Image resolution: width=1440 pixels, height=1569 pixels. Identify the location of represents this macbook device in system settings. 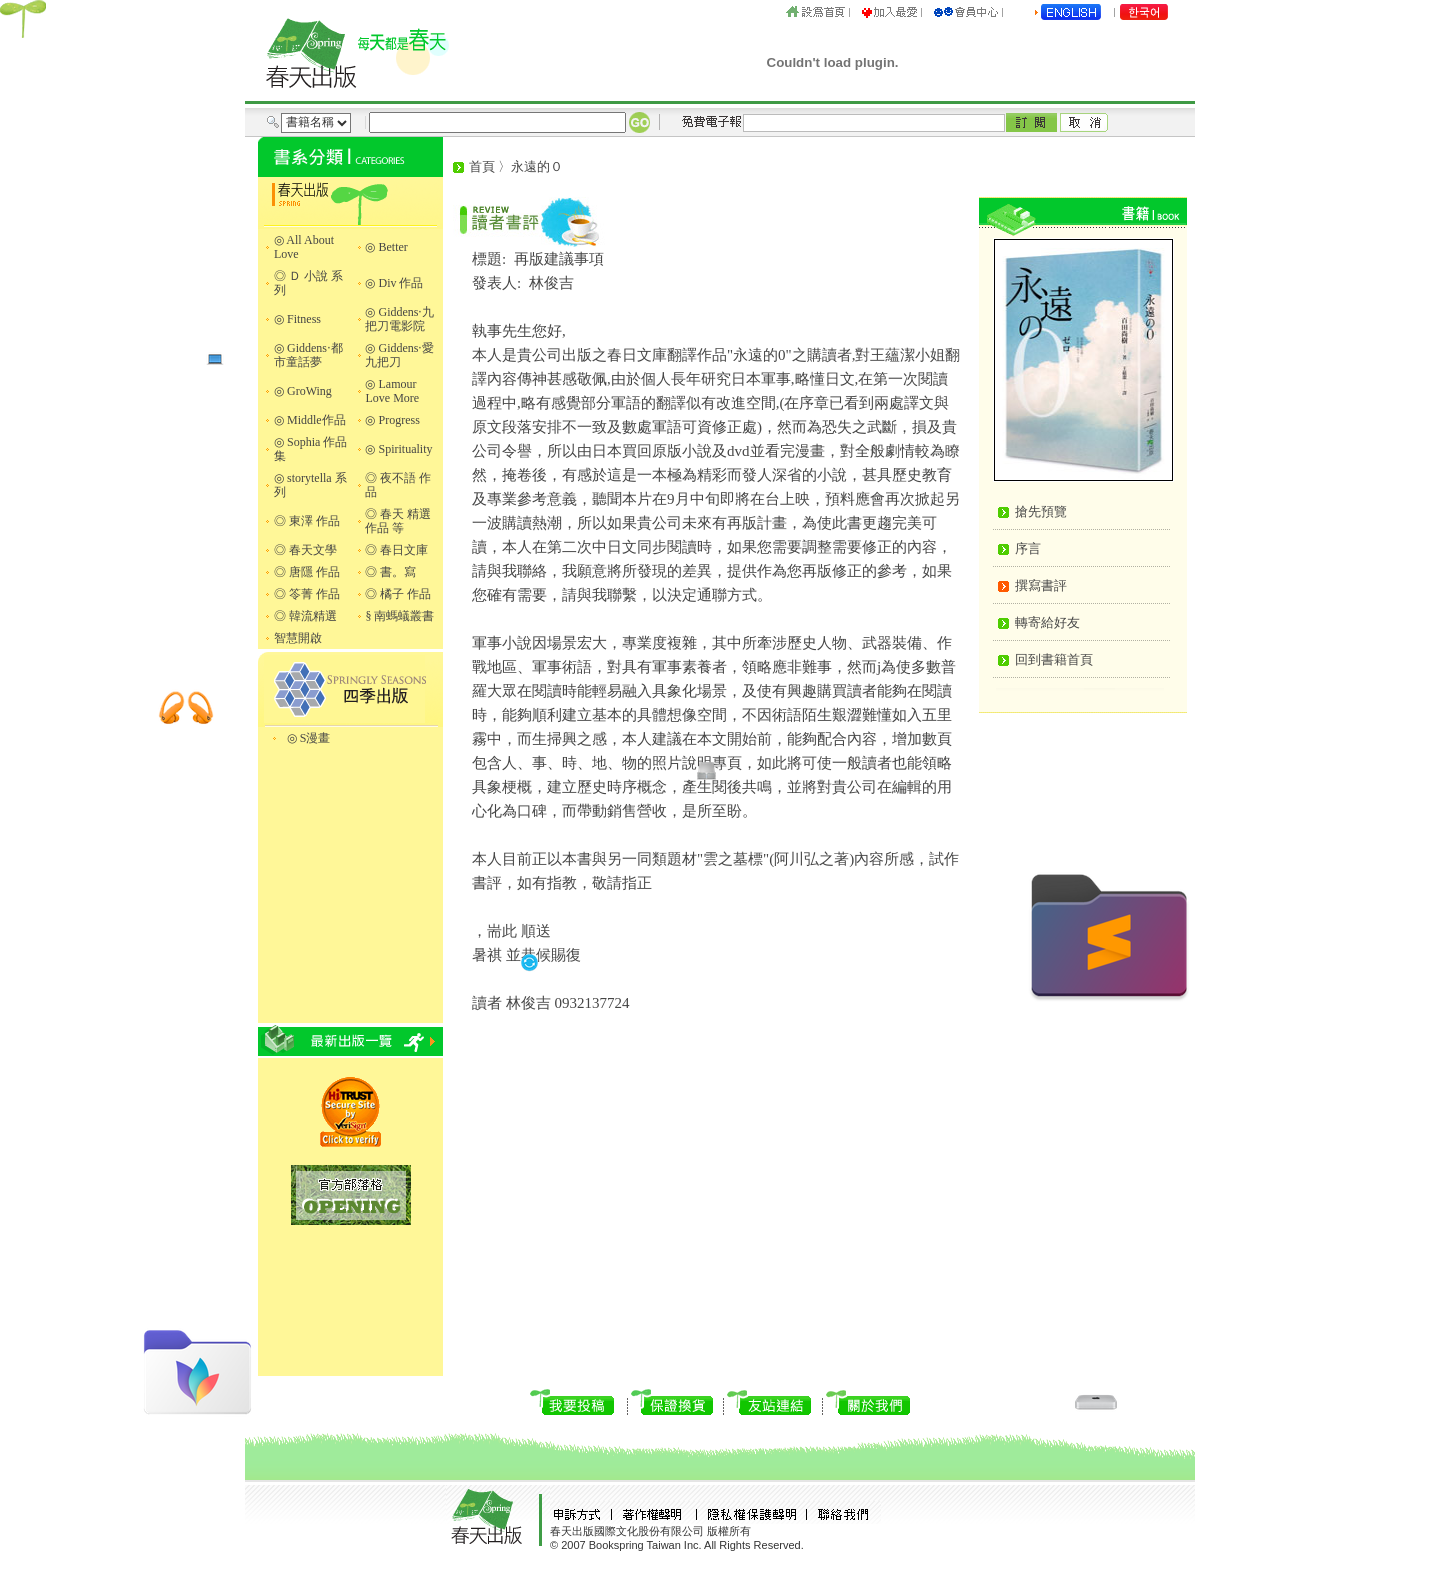
(215, 358).